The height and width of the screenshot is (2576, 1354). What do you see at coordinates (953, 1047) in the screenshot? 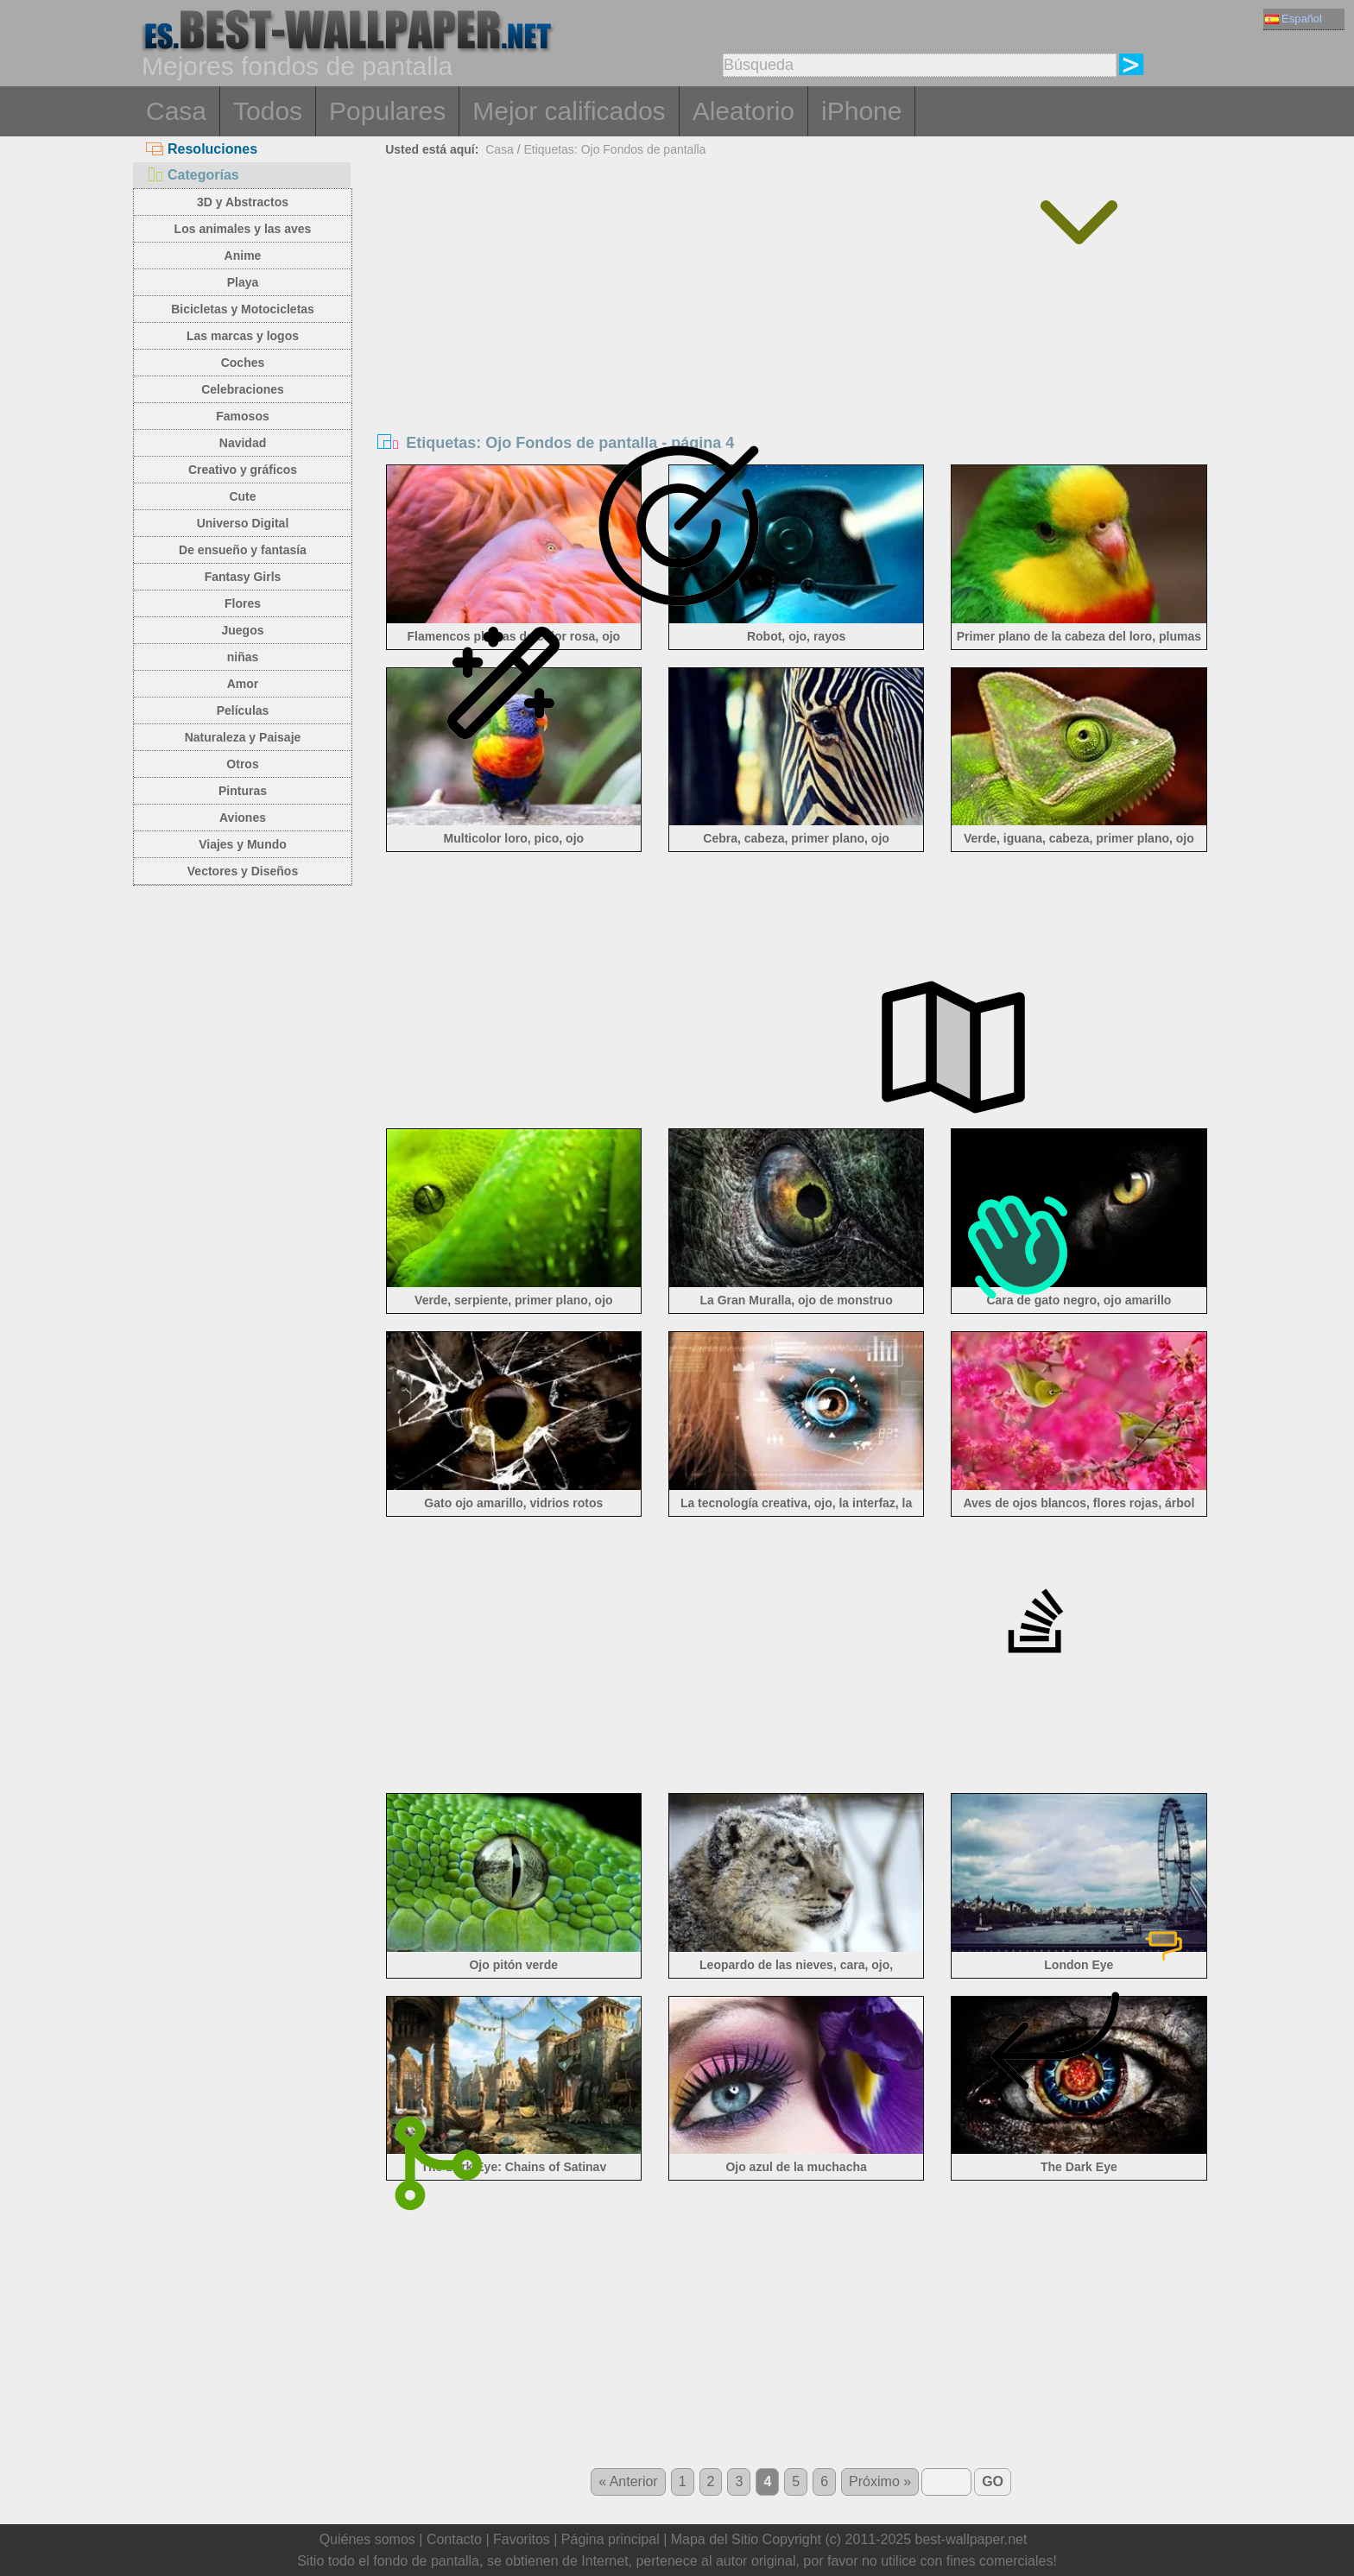
I see `view map` at bounding box center [953, 1047].